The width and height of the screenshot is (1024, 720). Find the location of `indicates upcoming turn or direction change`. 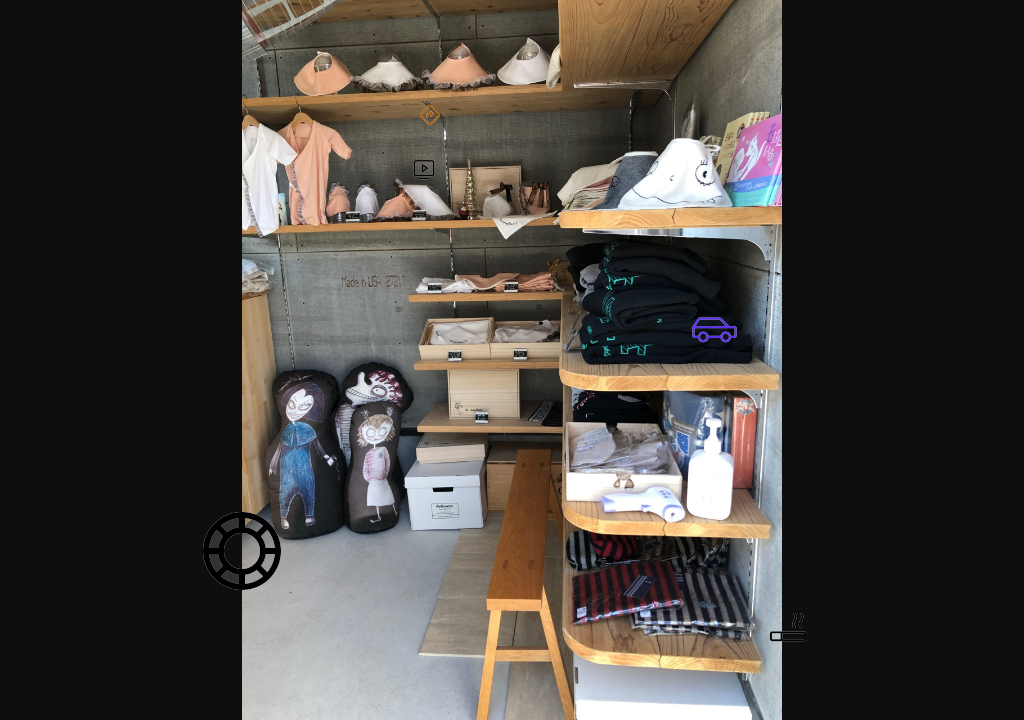

indicates upcoming turn or direction change is located at coordinates (430, 115).